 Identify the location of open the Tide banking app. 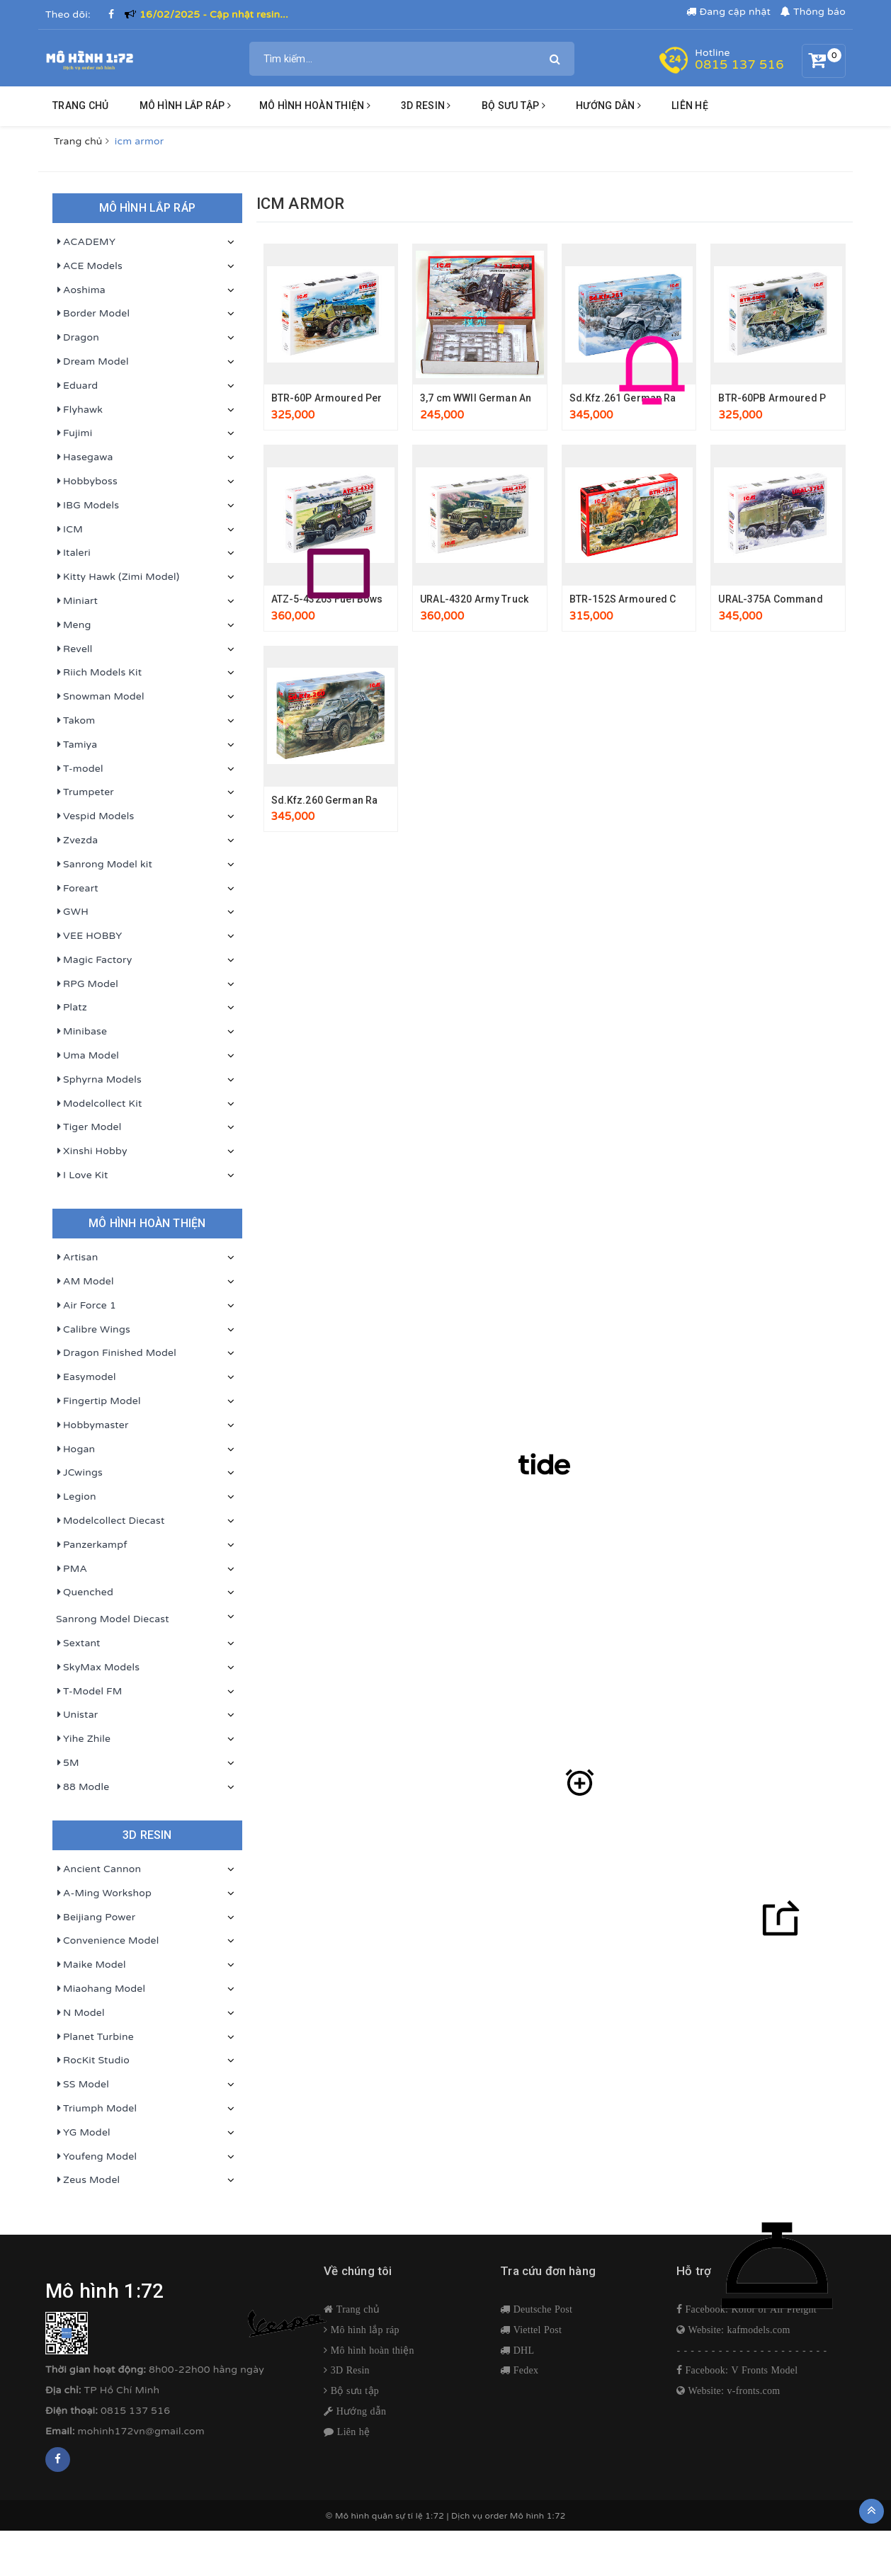
(544, 1464).